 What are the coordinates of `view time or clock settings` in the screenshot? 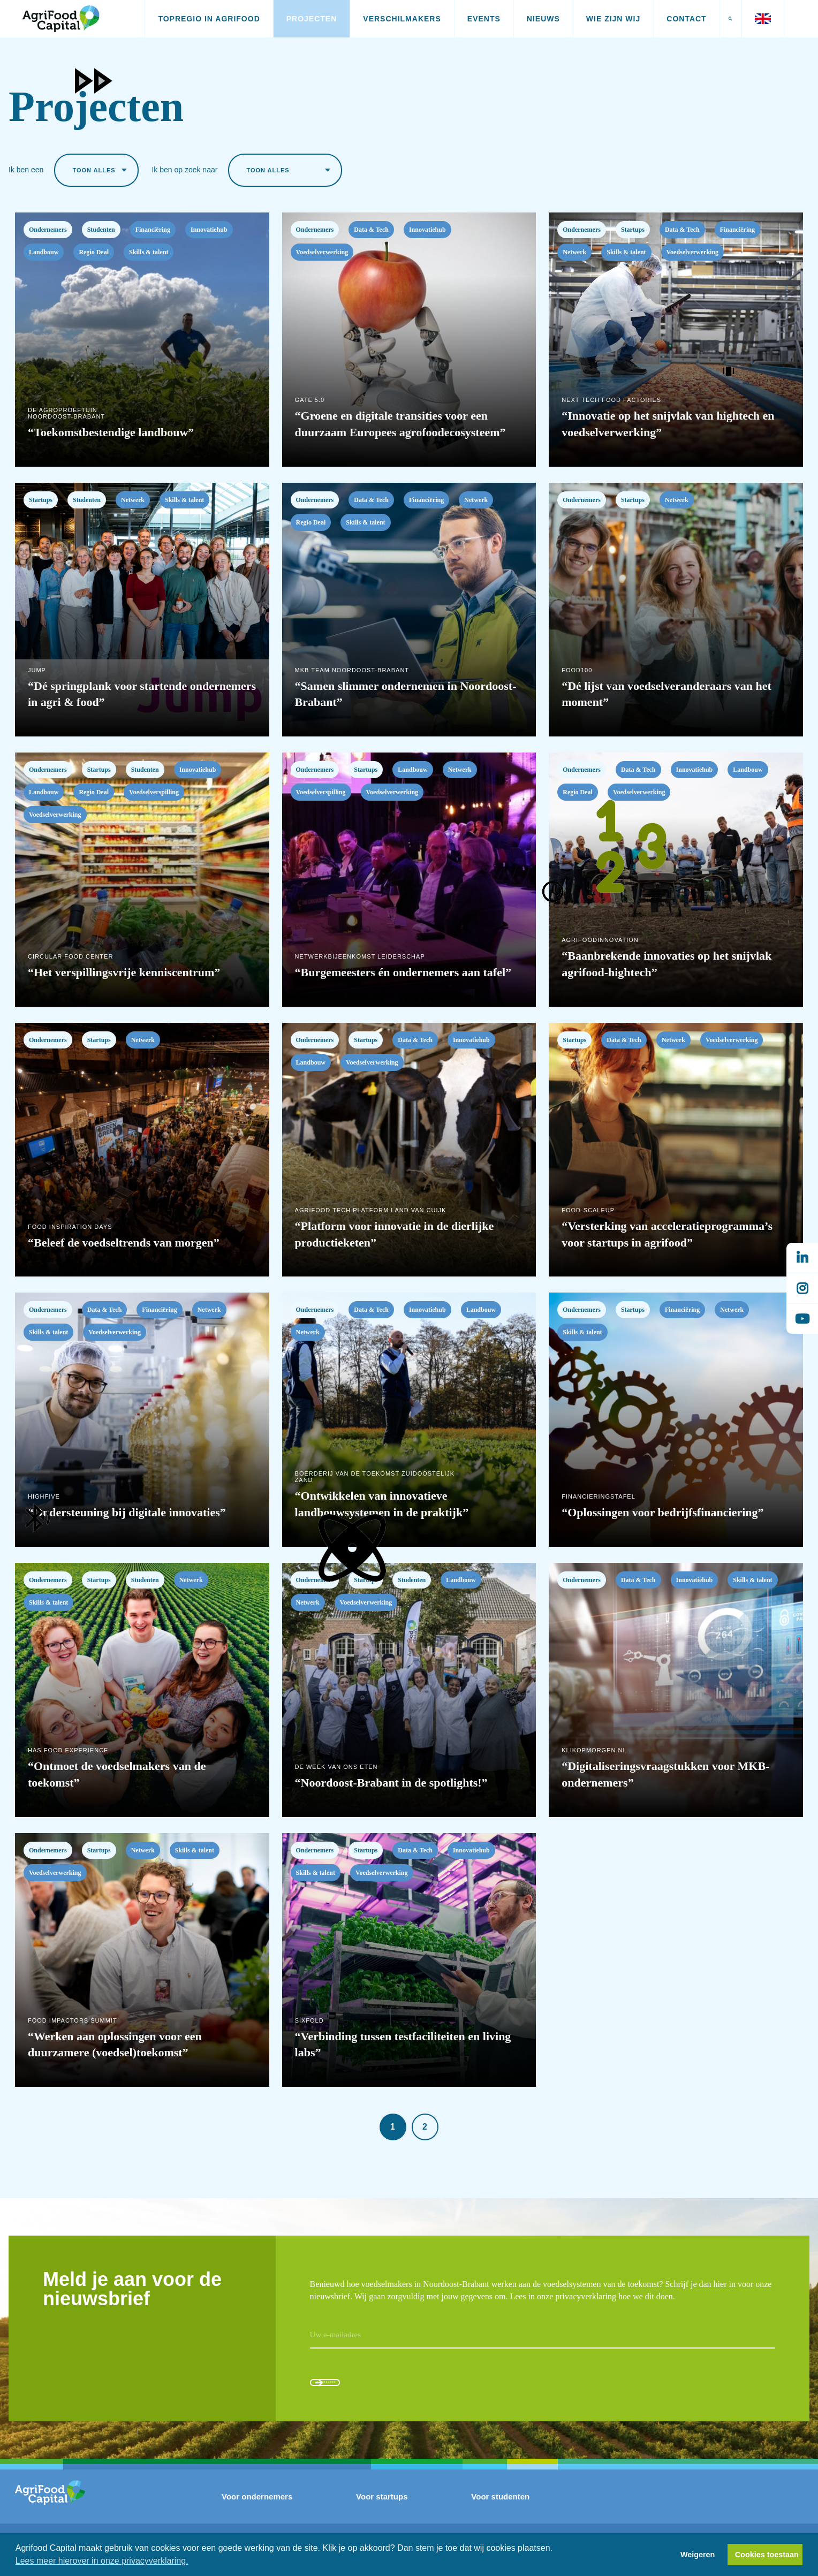 It's located at (553, 892).